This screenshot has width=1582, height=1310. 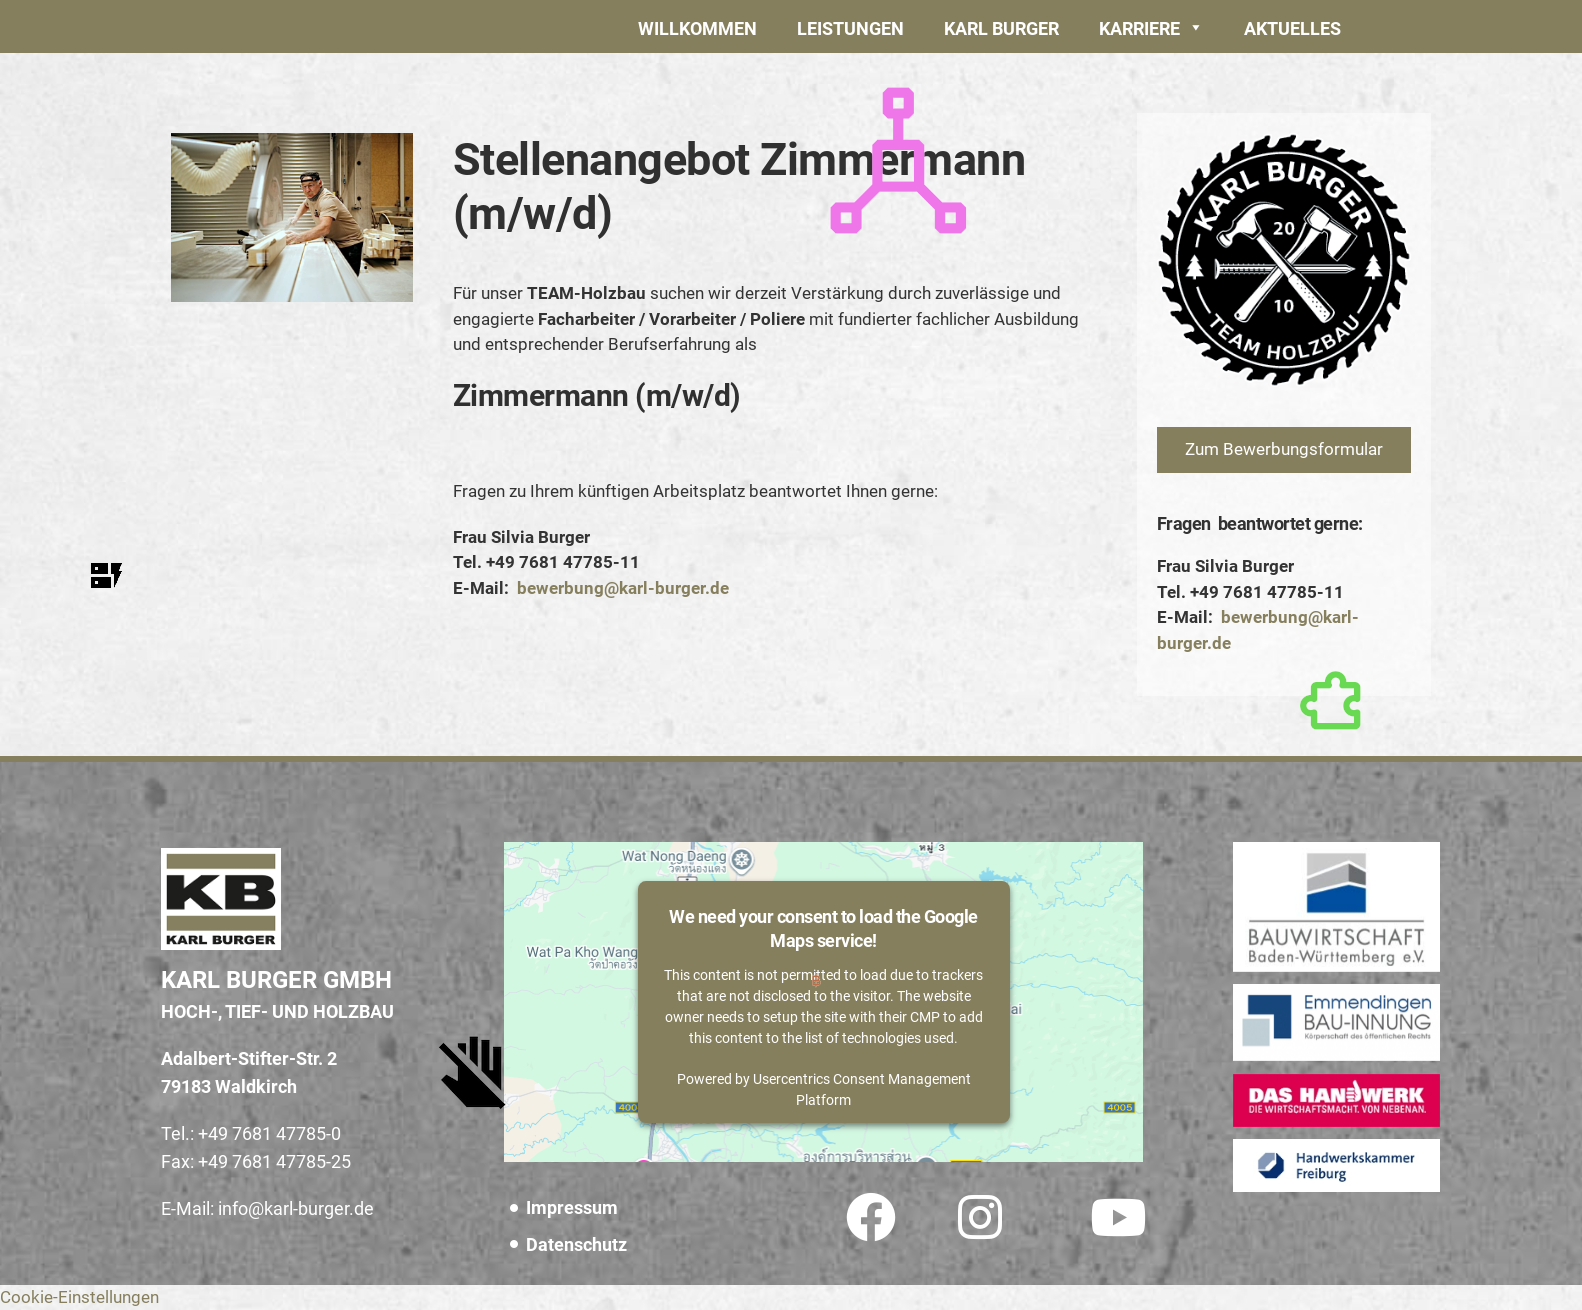 I want to click on view type hierarchy in code editor, so click(x=903, y=160).